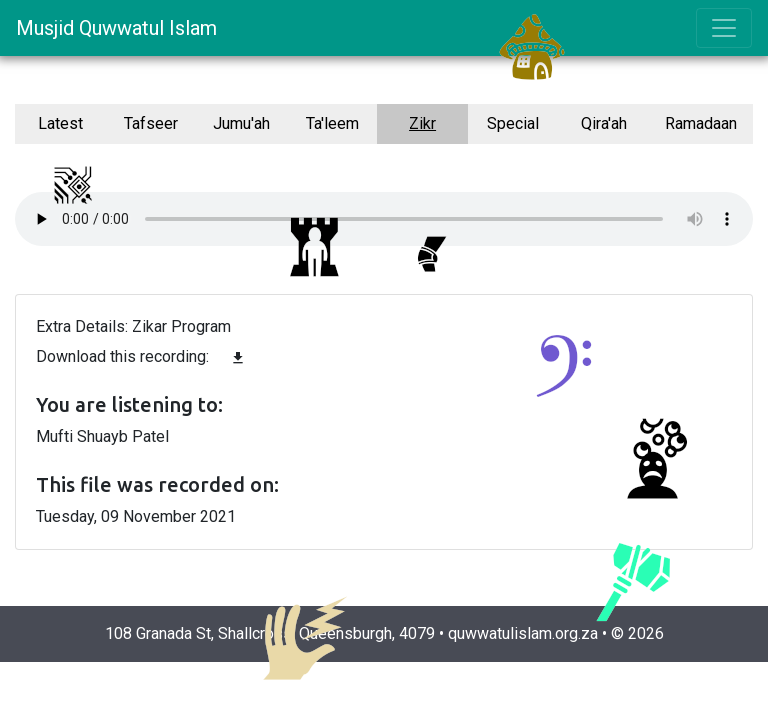  What do you see at coordinates (314, 247) in the screenshot?
I see `access defensive structures or fortifications` at bounding box center [314, 247].